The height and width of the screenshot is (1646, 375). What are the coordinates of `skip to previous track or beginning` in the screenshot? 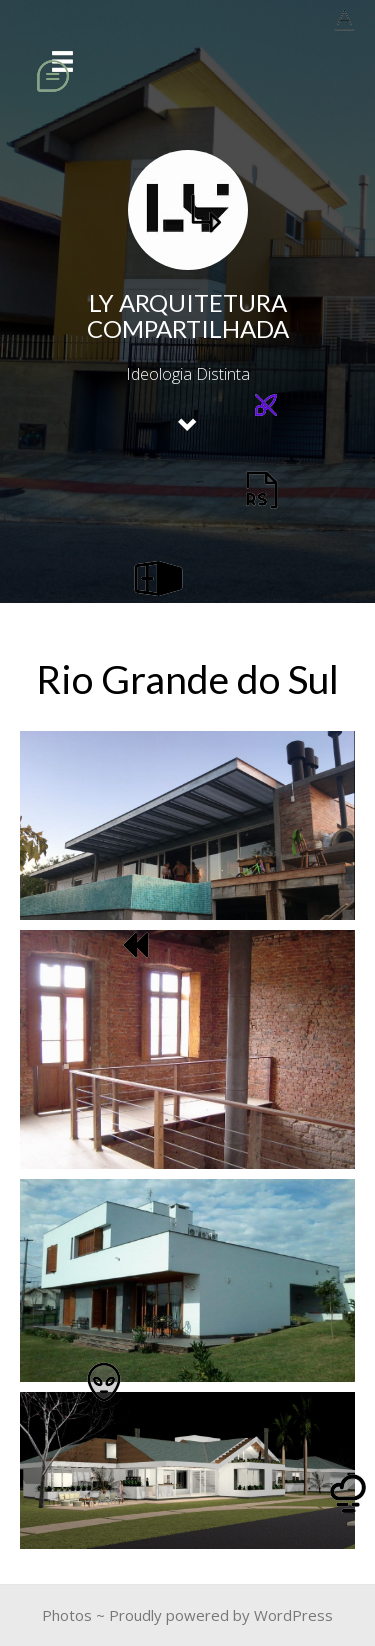 It's located at (137, 945).